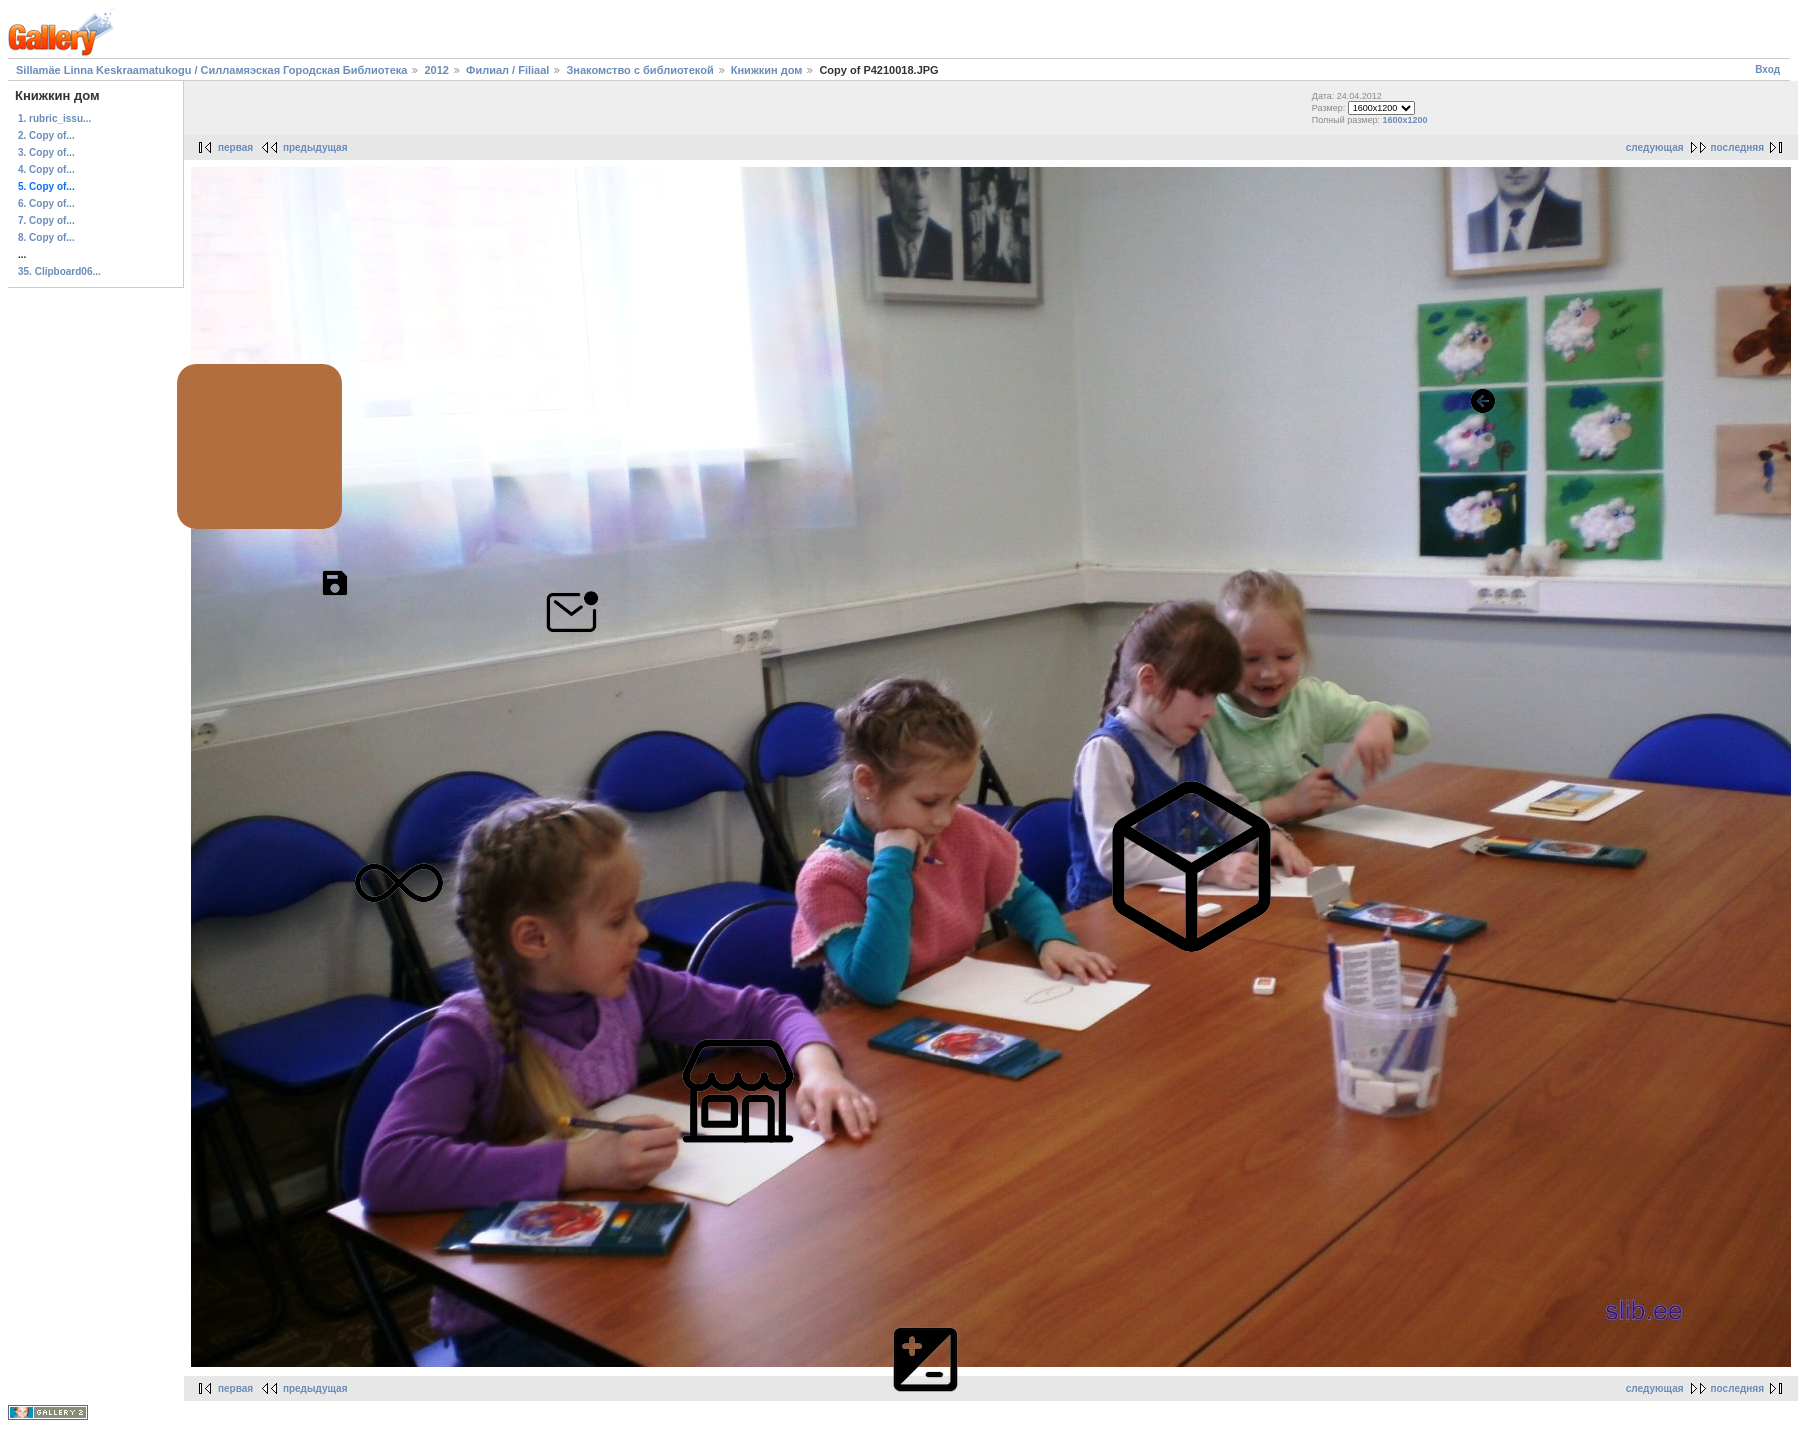 This screenshot has height=1430, width=1798. Describe the element at coordinates (571, 612) in the screenshot. I see `indicates unread email in inbox` at that location.